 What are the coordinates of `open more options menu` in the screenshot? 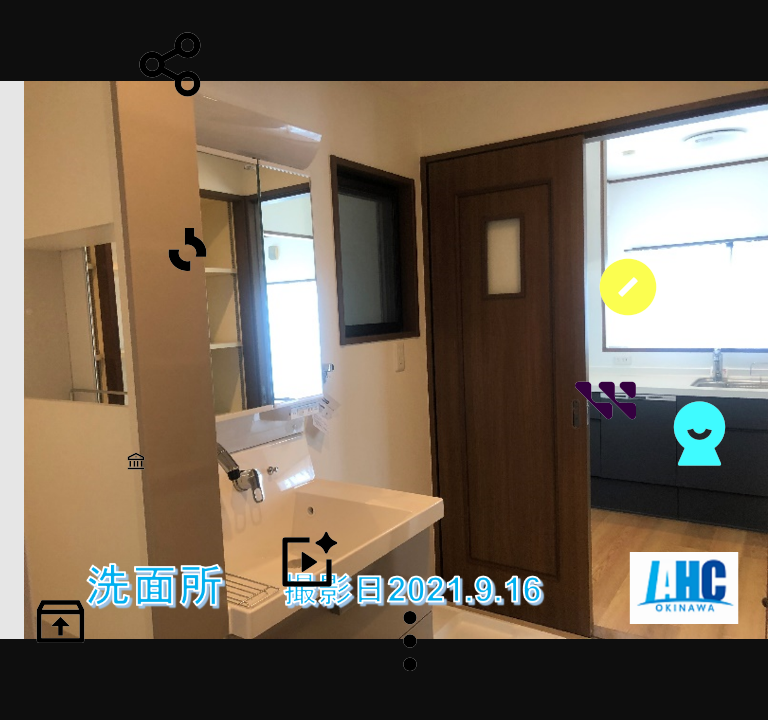 It's located at (410, 641).